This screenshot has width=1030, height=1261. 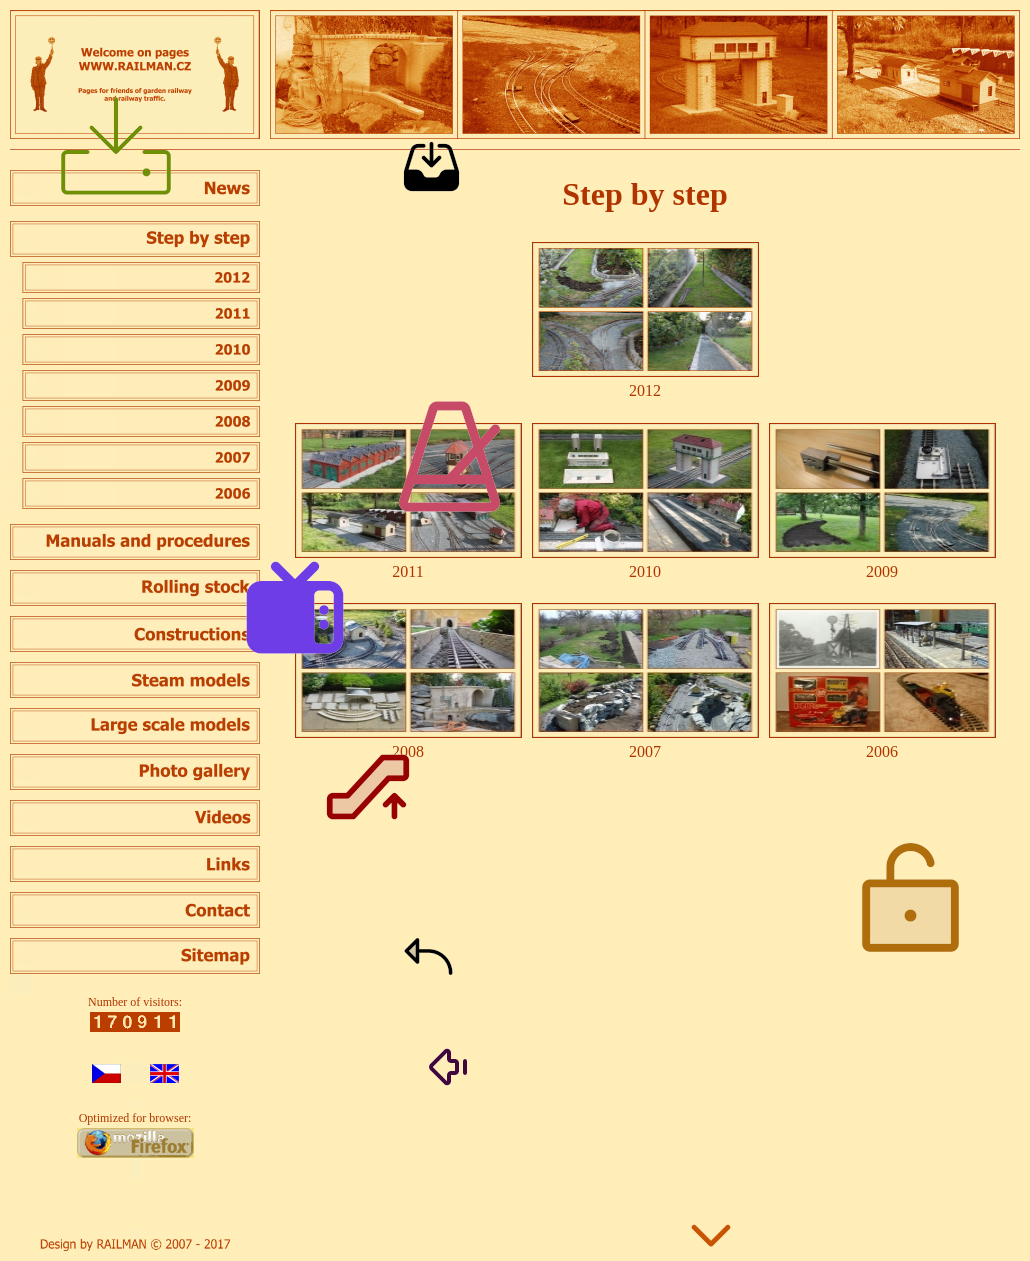 What do you see at coordinates (116, 152) in the screenshot?
I see `download a file to your device` at bounding box center [116, 152].